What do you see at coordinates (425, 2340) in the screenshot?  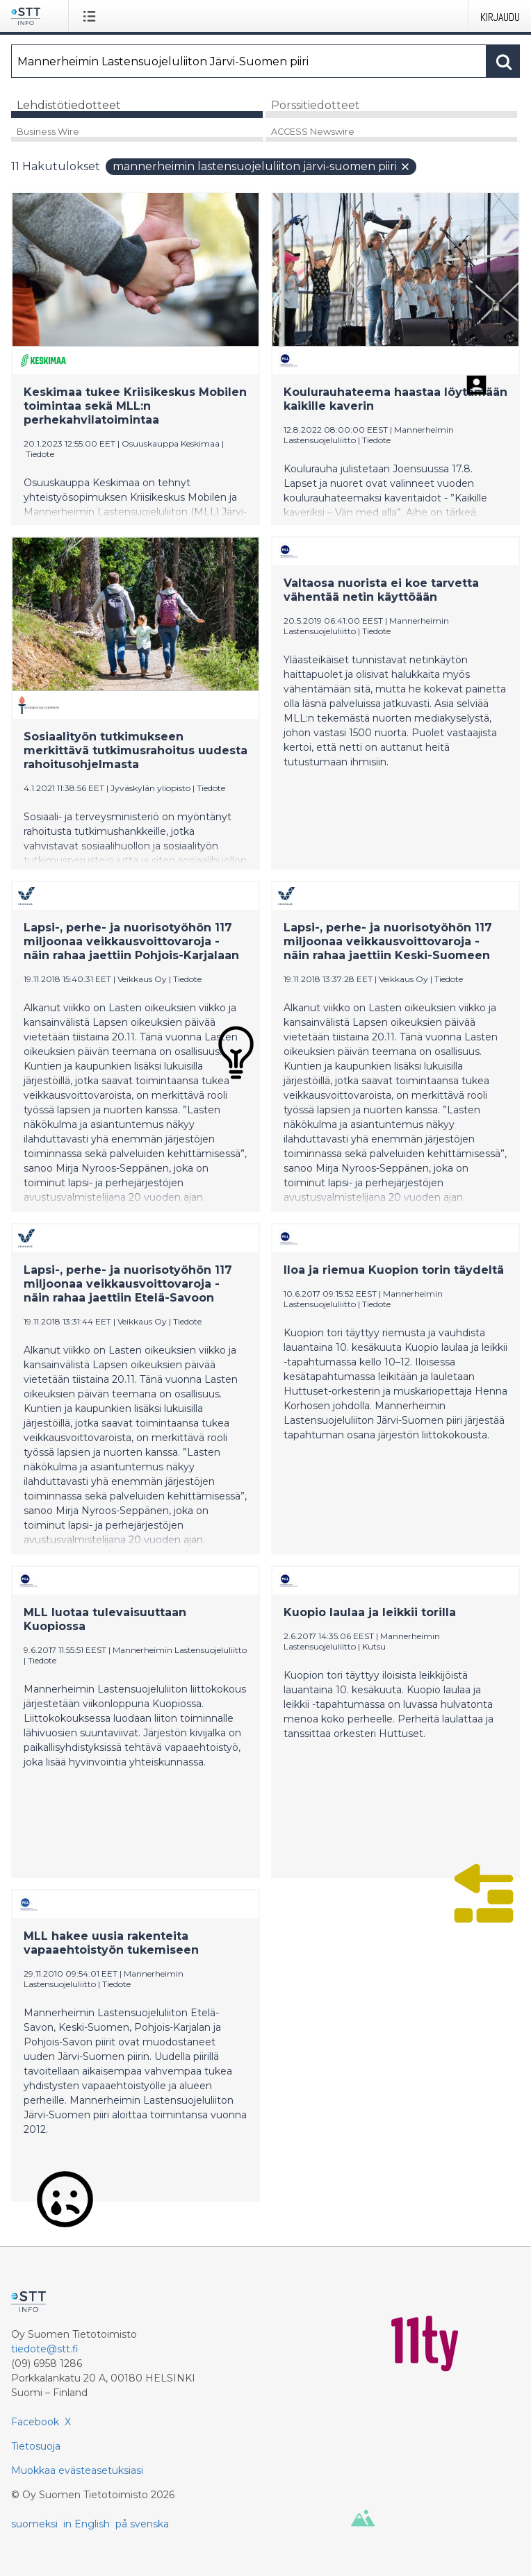 I see `11ty (Eleventy) static site generator logo` at bounding box center [425, 2340].